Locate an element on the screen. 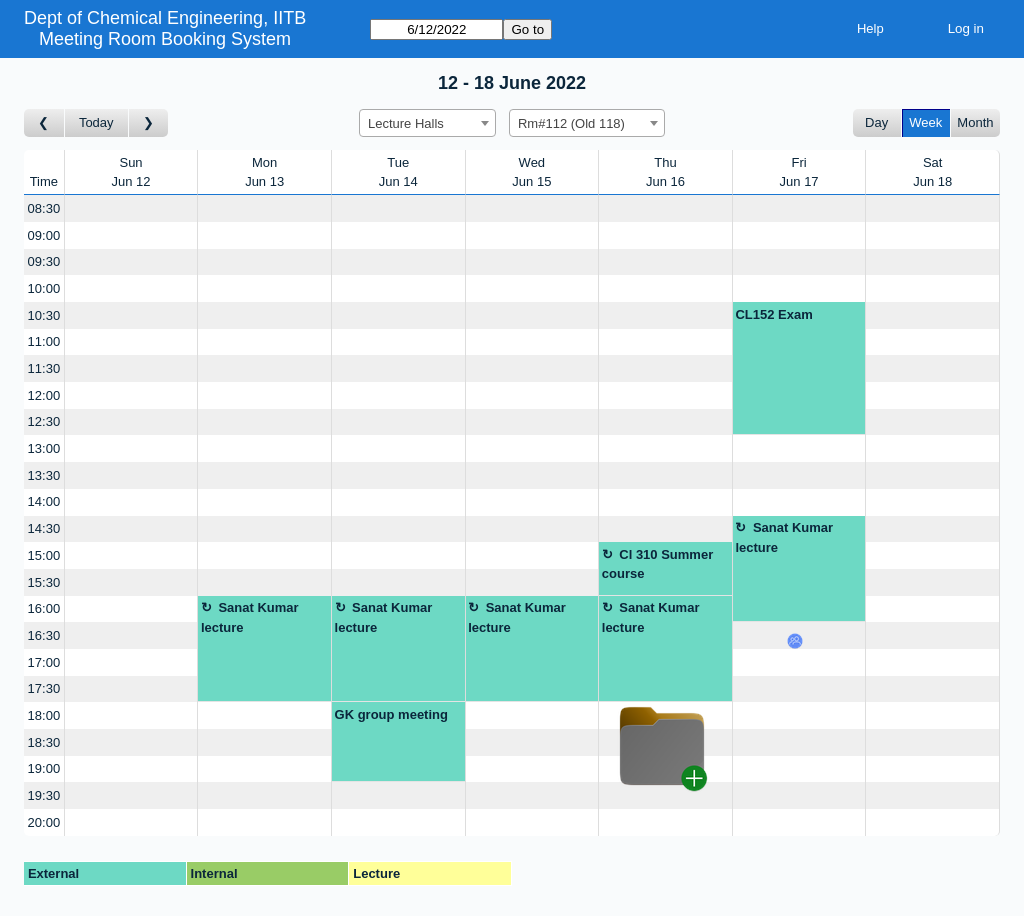 The image size is (1024, 916). indicates shared or collaborative content is located at coordinates (795, 641).